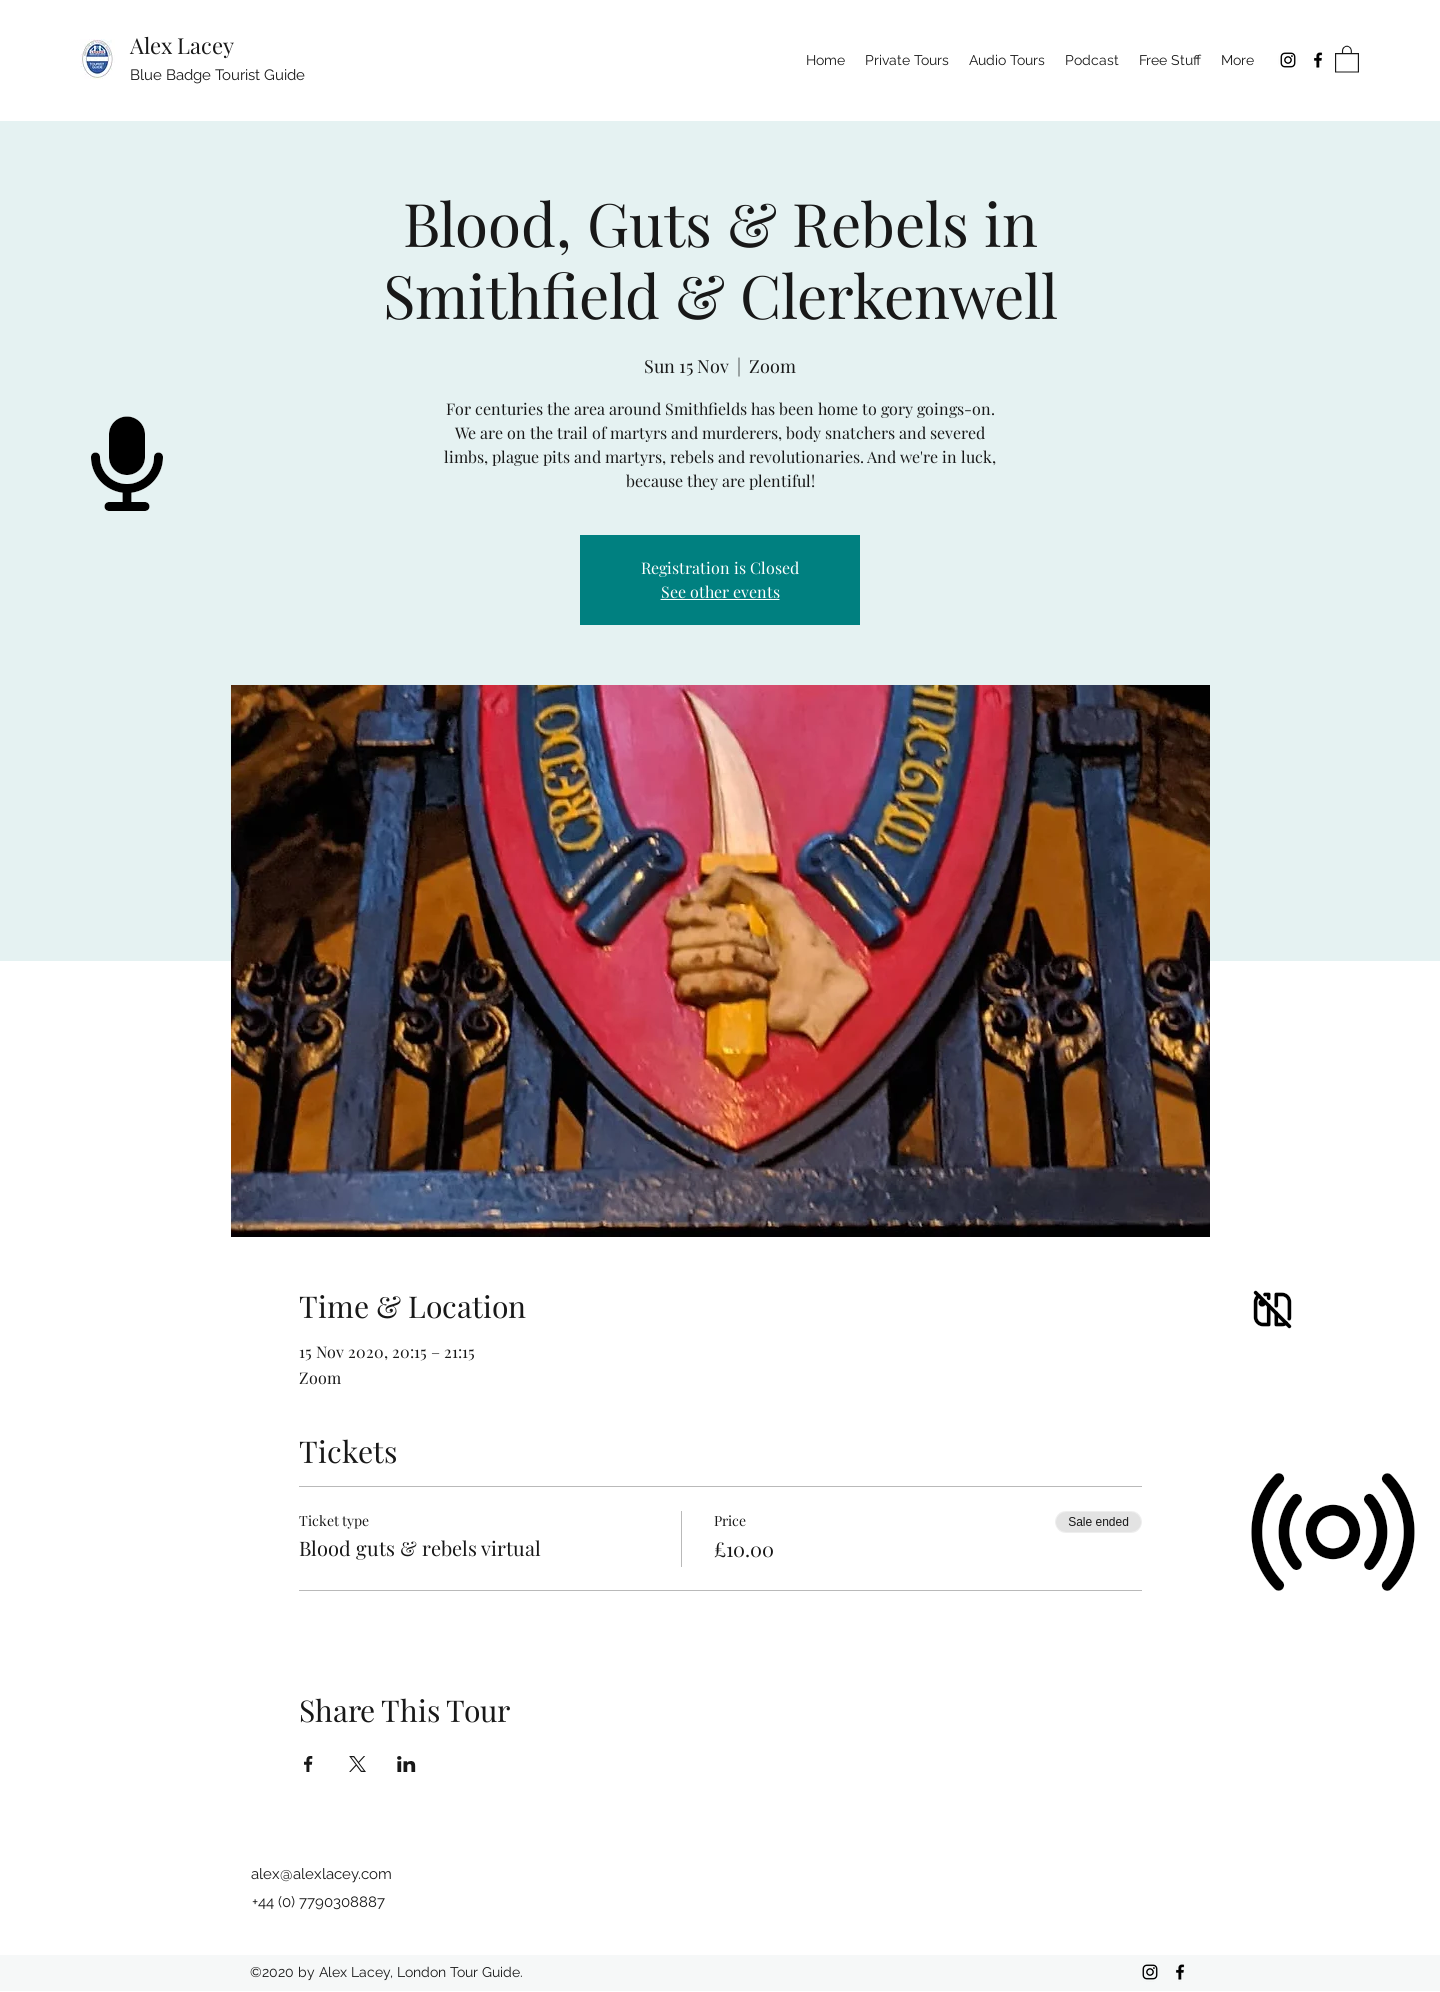 This screenshot has width=1440, height=1992. Describe the element at coordinates (1333, 1532) in the screenshot. I see `start a live broadcast or stream` at that location.